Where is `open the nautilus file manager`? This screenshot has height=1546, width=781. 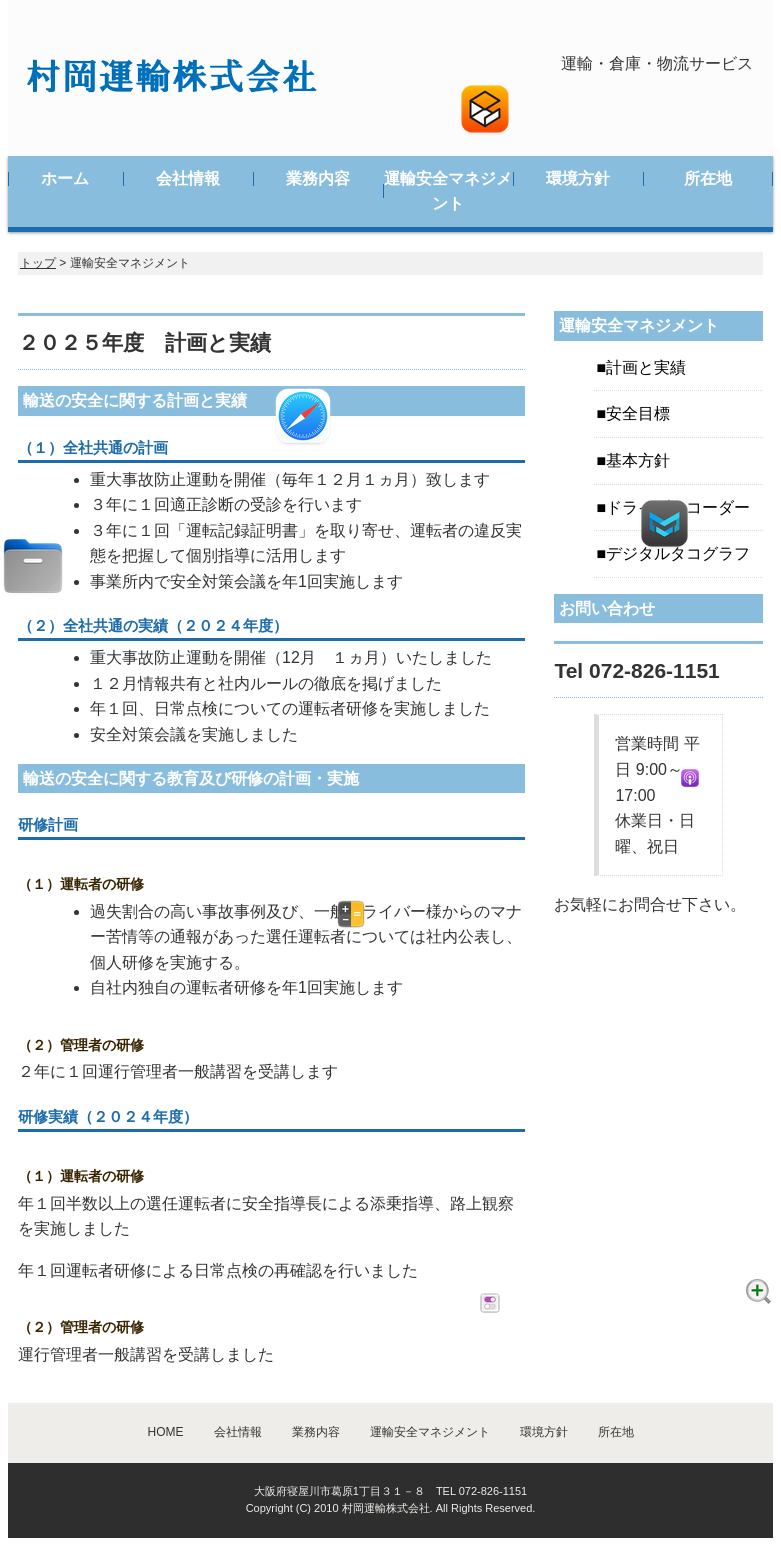 open the nautilus file manager is located at coordinates (33, 566).